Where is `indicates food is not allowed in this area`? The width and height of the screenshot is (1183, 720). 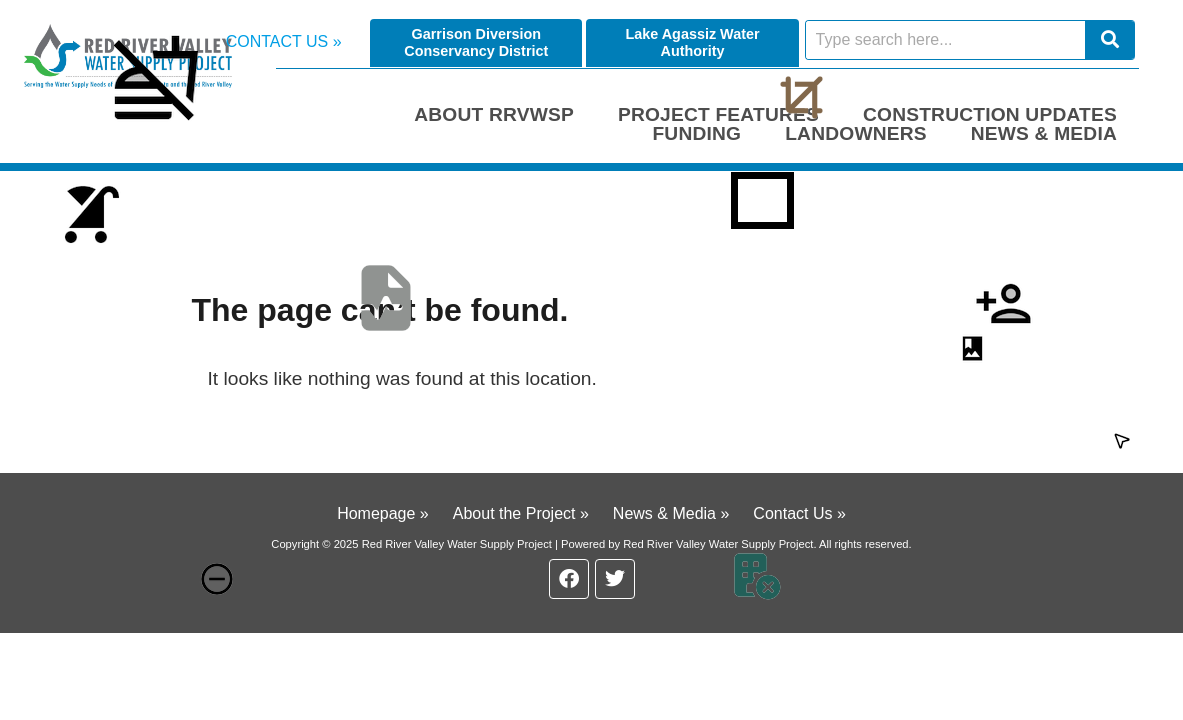 indicates food is not allowed in this area is located at coordinates (156, 77).